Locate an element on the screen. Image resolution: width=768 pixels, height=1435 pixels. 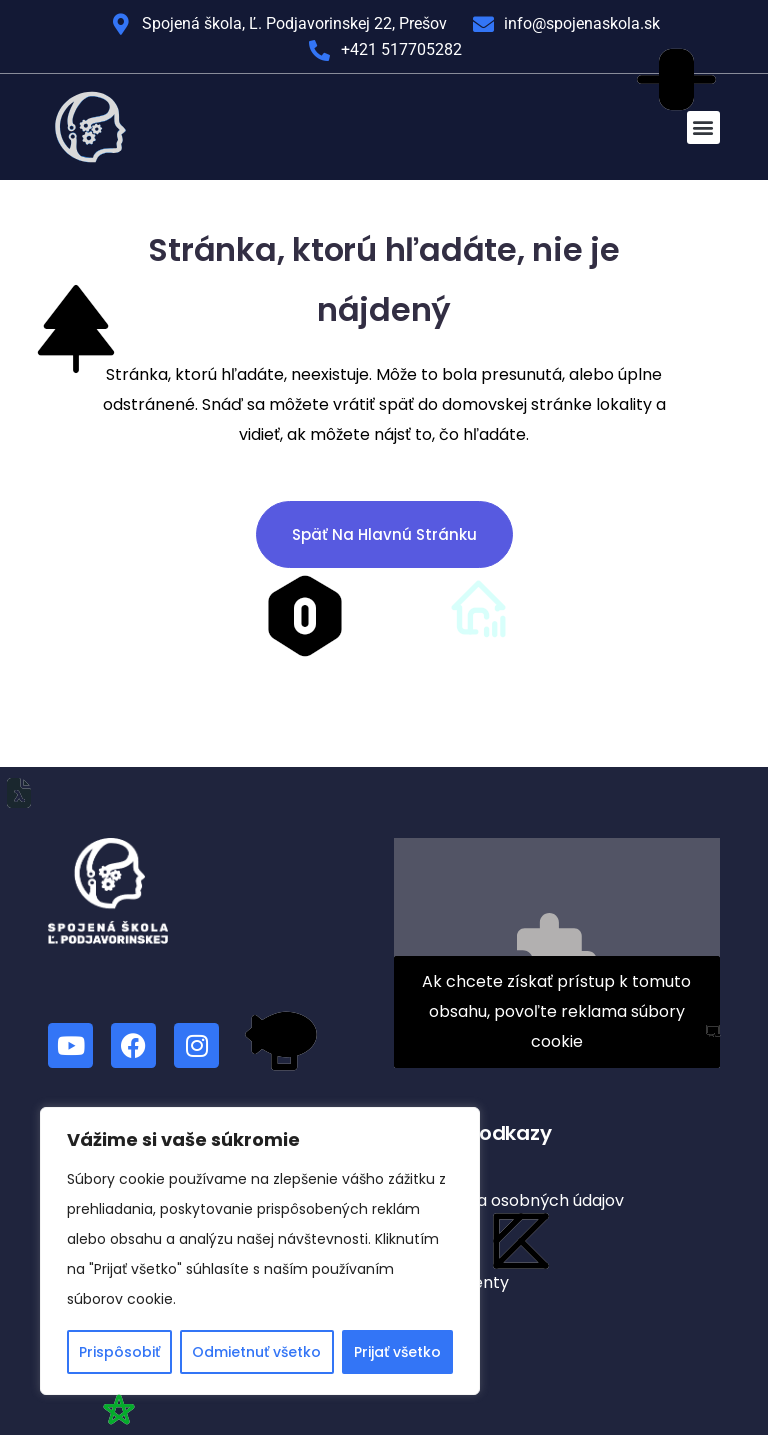
select occult or mystical theme is located at coordinates (119, 1411).